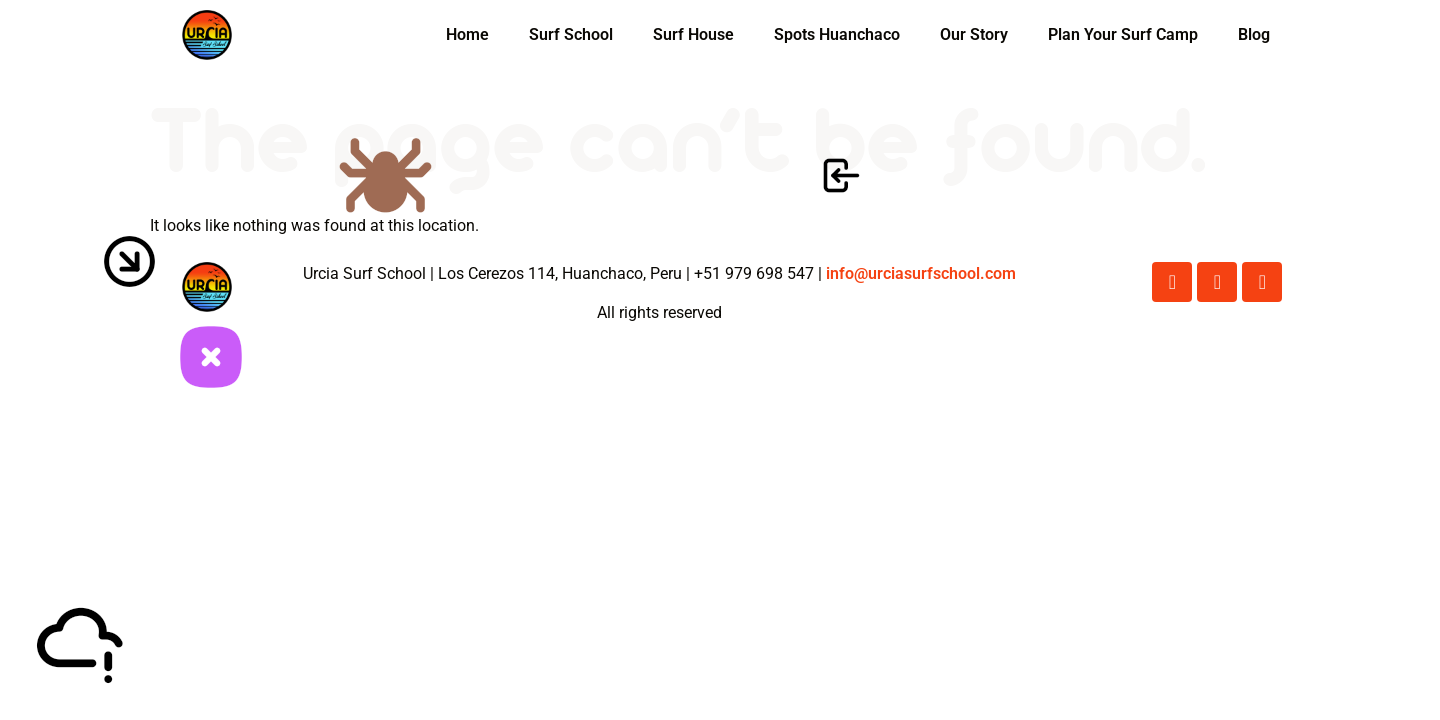  What do you see at coordinates (211, 357) in the screenshot?
I see `close or dismiss a modal window` at bounding box center [211, 357].